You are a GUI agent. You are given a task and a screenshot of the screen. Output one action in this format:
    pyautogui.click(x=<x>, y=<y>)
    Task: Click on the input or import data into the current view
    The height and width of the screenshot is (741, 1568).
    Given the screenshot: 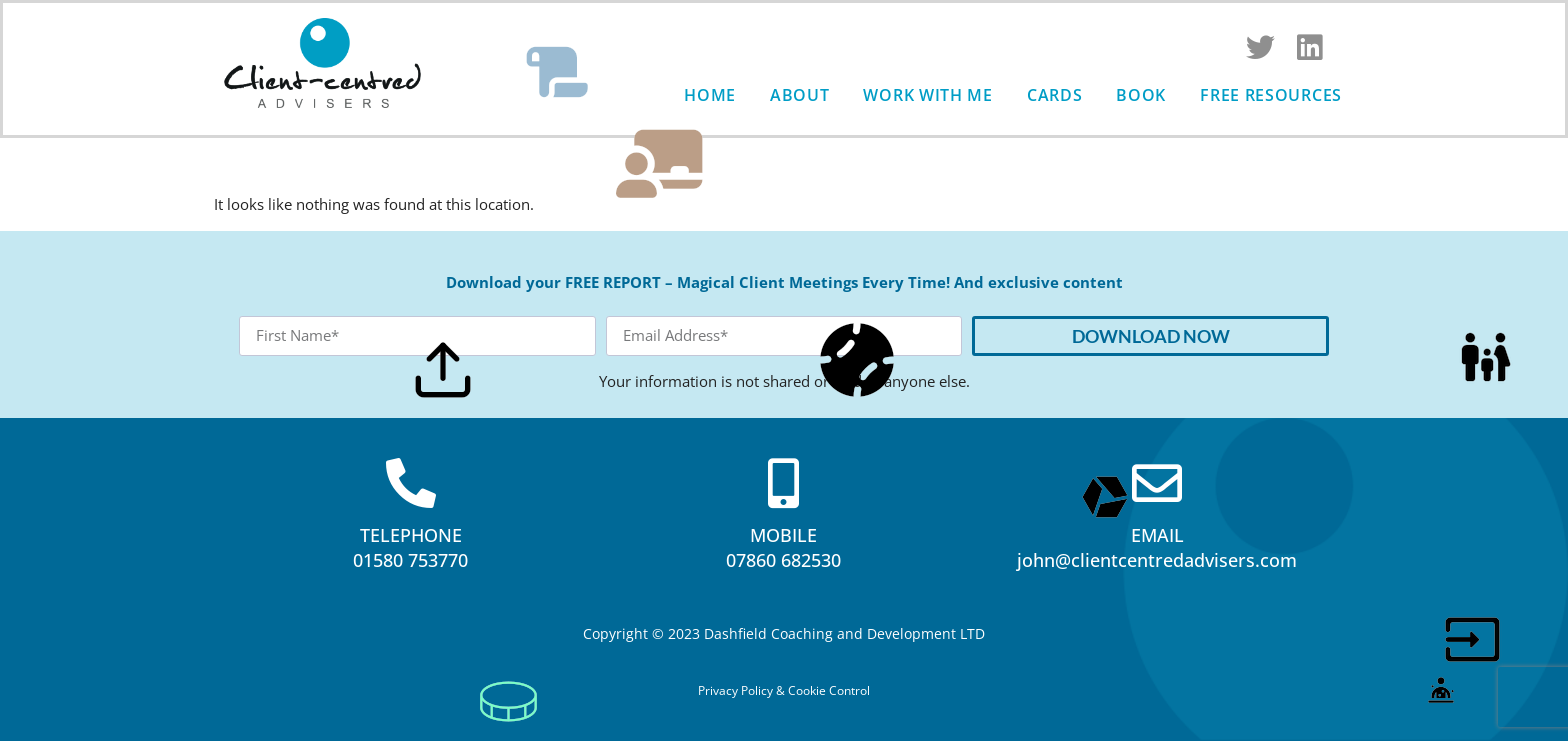 What is the action you would take?
    pyautogui.click(x=1472, y=639)
    